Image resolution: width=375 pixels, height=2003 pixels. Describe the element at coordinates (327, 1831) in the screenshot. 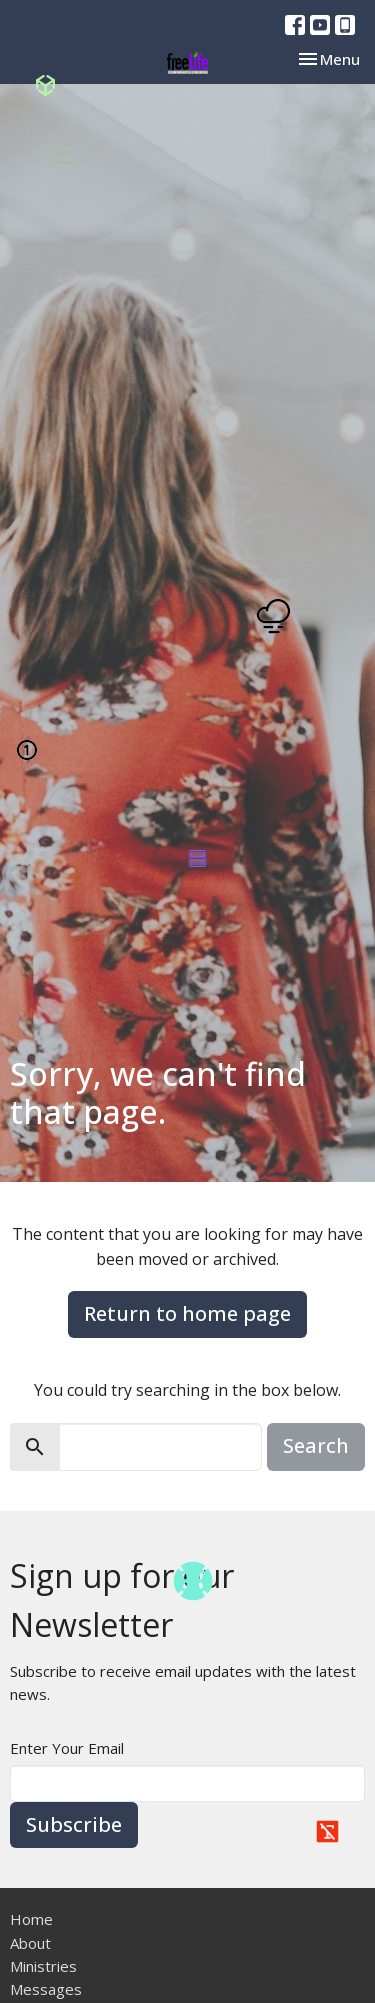

I see `disable text formatting` at that location.